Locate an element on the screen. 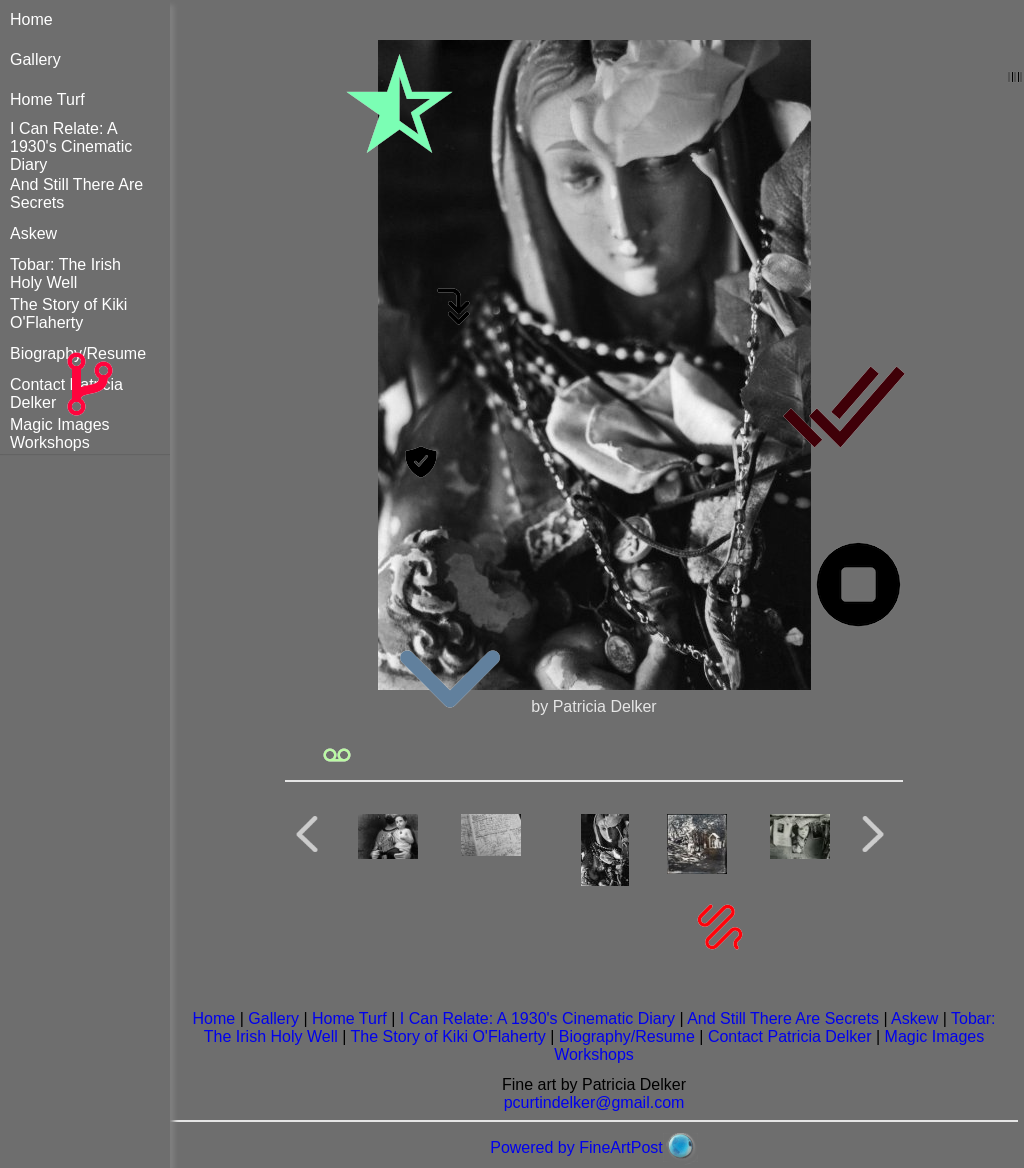 This screenshot has height=1168, width=1024. scan a barcode is located at coordinates (1015, 77).